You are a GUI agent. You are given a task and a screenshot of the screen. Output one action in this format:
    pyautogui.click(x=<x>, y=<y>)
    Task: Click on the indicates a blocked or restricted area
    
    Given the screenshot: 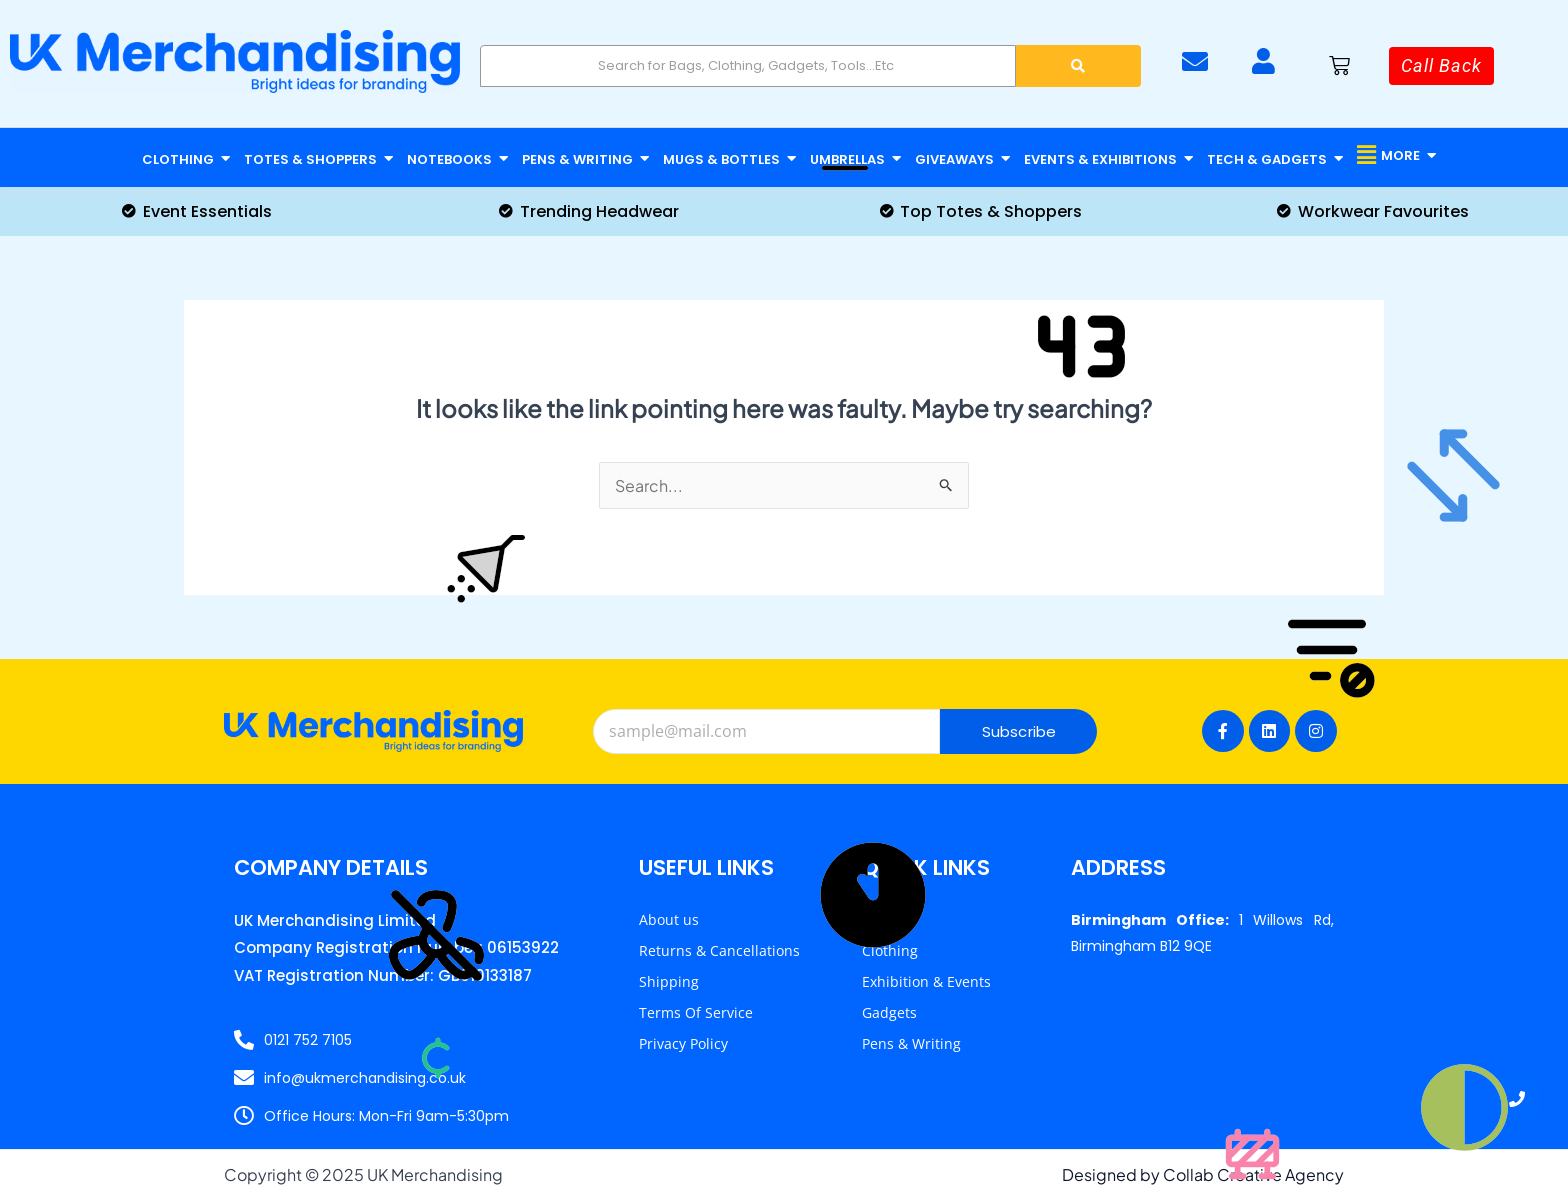 What is the action you would take?
    pyautogui.click(x=1252, y=1152)
    